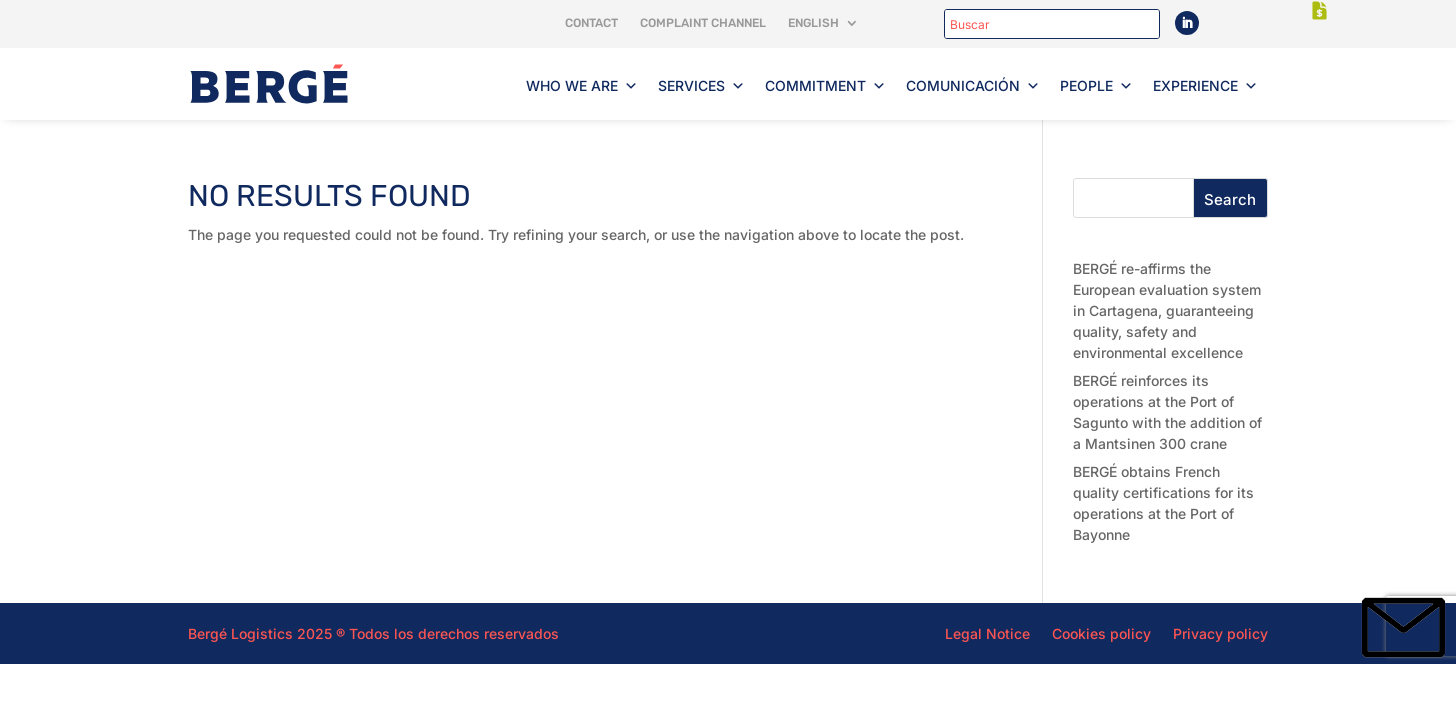  Describe the element at coordinates (1319, 10) in the screenshot. I see `view financial document or invoice` at that location.